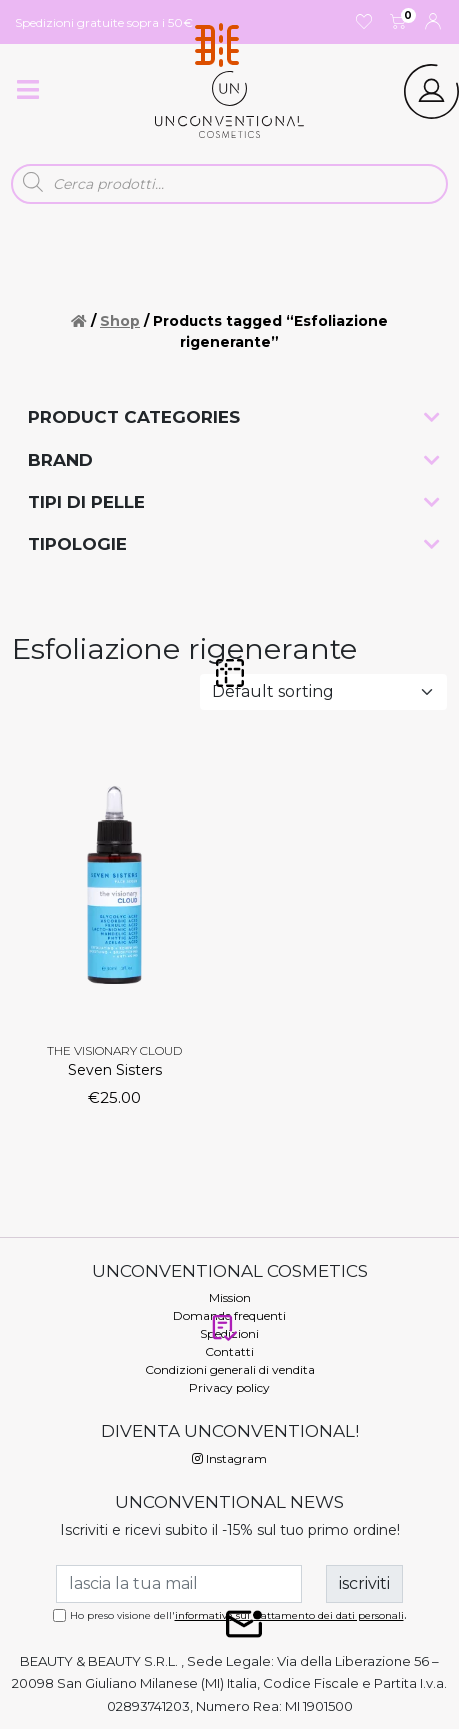  What do you see at coordinates (224, 1328) in the screenshot?
I see `view or manage a task checklist` at bounding box center [224, 1328].